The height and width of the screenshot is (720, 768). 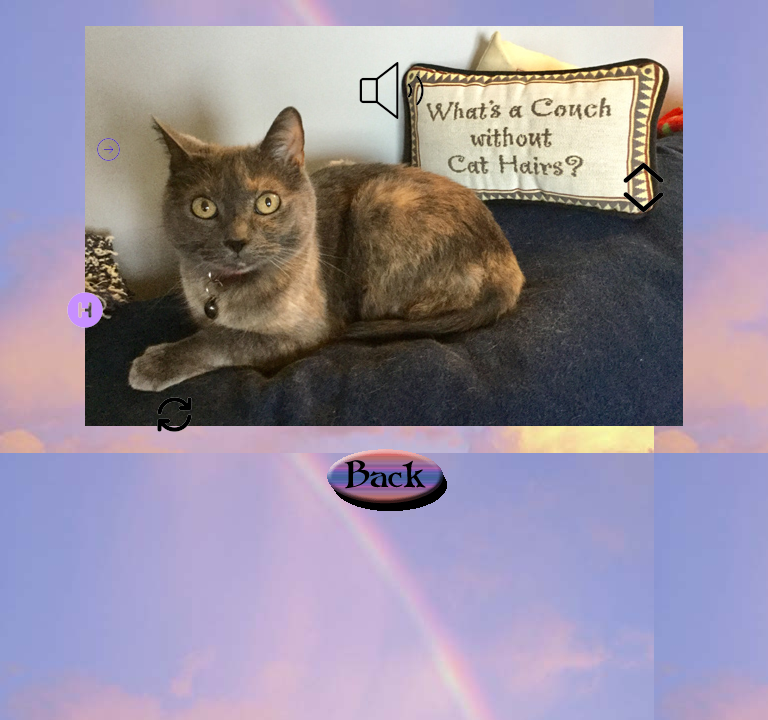 What do you see at coordinates (85, 310) in the screenshot?
I see `indicates a hospital or medical facility nearby` at bounding box center [85, 310].